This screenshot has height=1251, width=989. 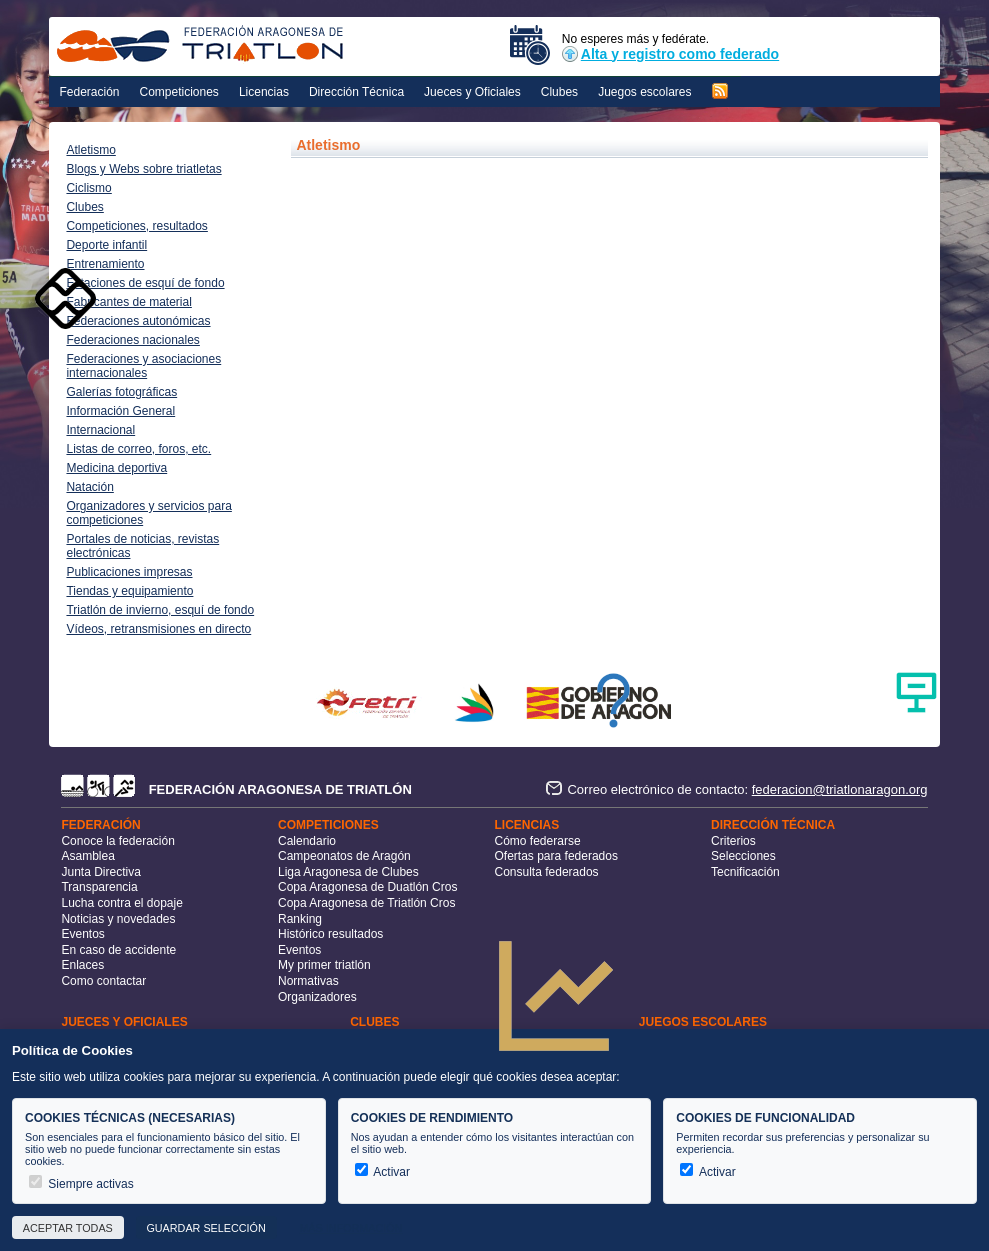 I want to click on access help or support information, so click(x=613, y=700).